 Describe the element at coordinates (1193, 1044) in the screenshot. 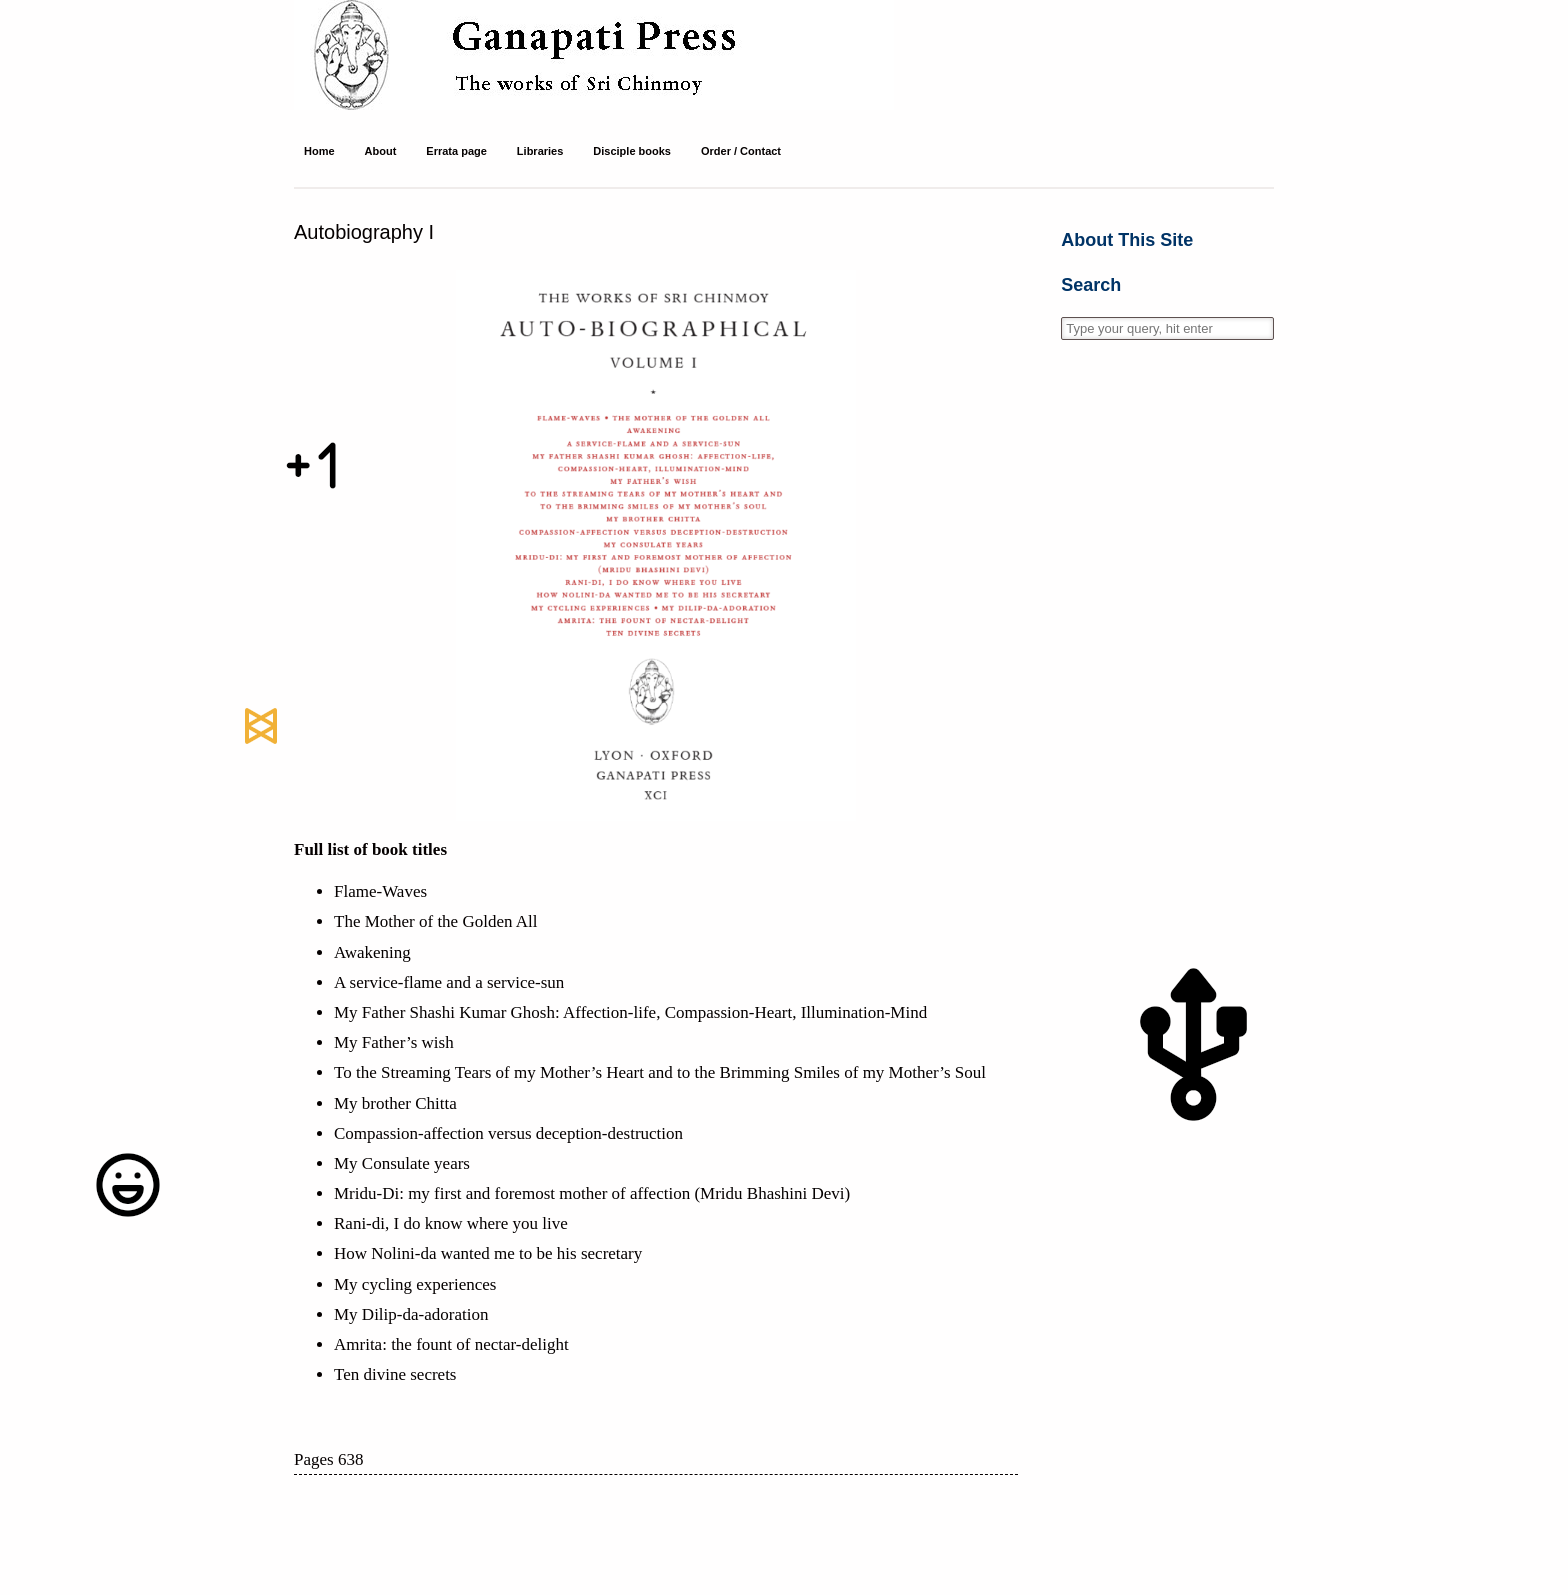

I see `connect a USB device` at that location.